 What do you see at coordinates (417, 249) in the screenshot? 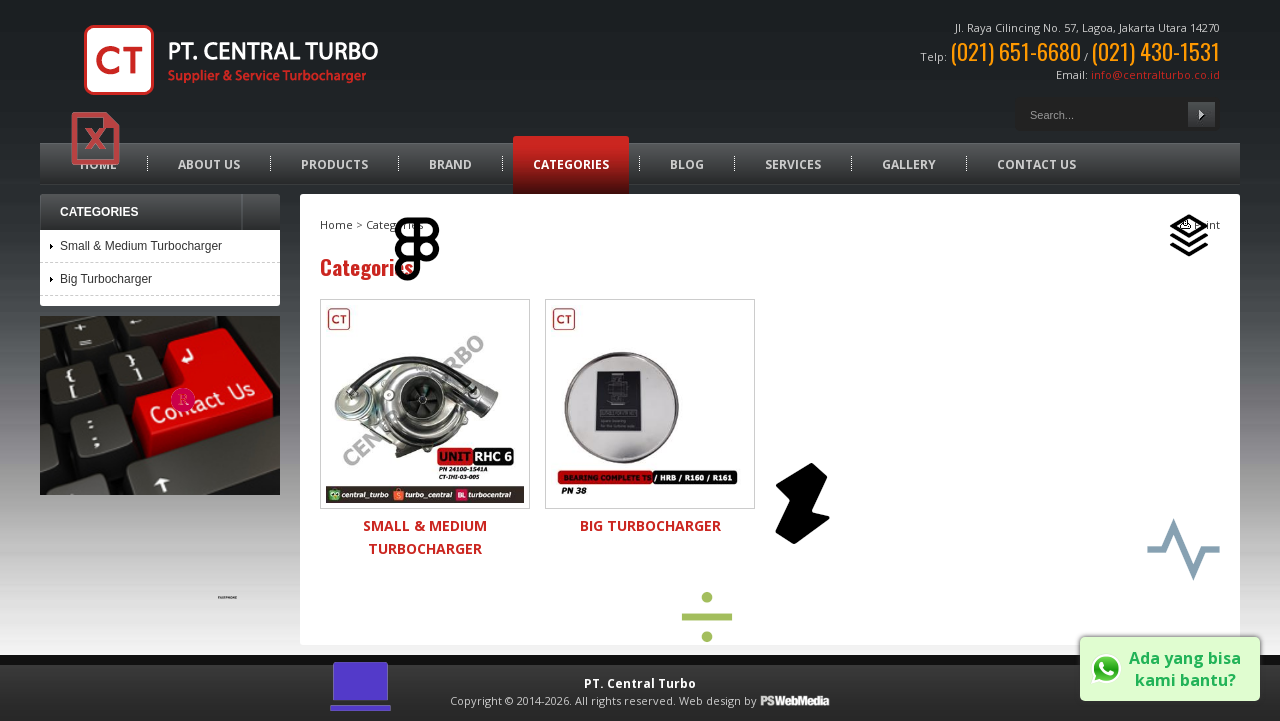
I see `open figma design app` at bounding box center [417, 249].